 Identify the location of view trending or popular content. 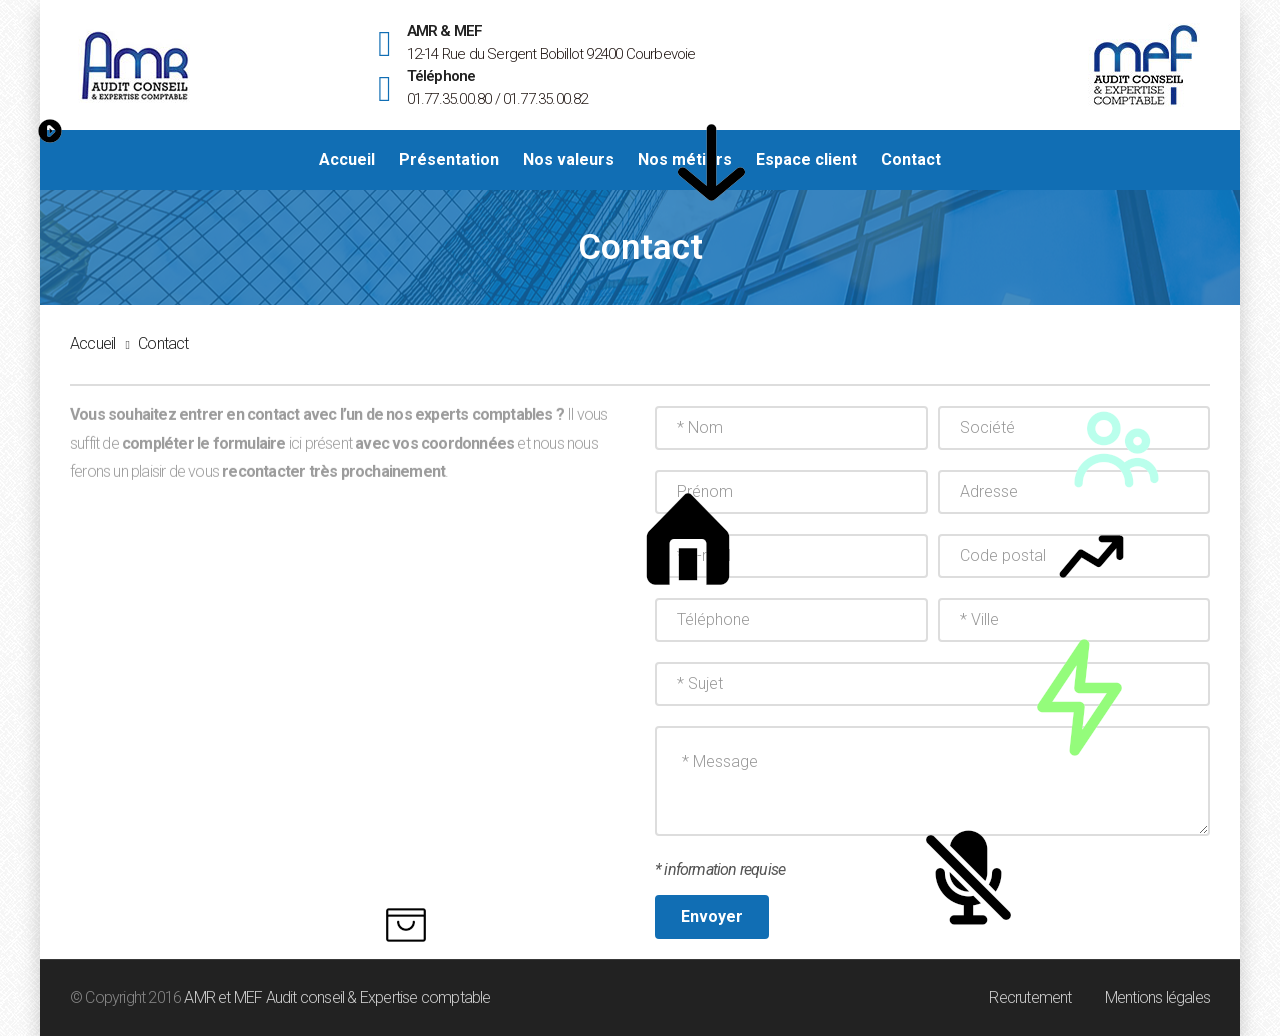
(1091, 556).